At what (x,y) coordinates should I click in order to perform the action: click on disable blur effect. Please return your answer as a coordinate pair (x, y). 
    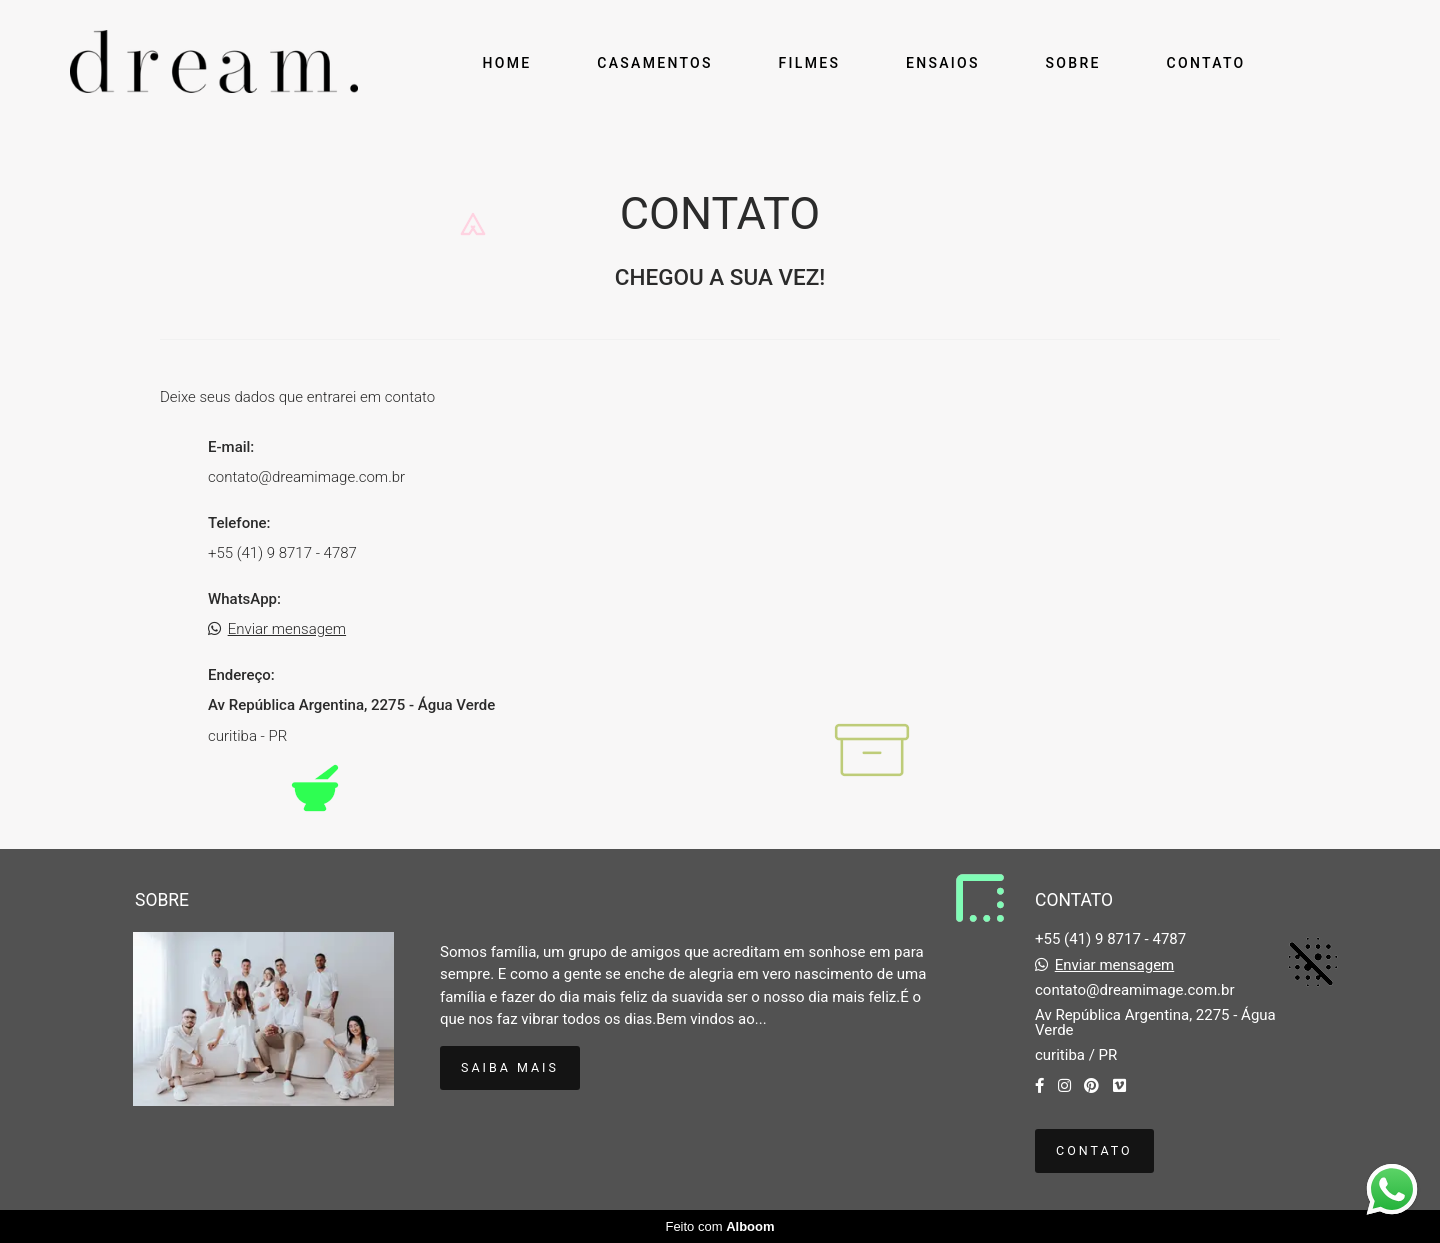
    Looking at the image, I should click on (1313, 962).